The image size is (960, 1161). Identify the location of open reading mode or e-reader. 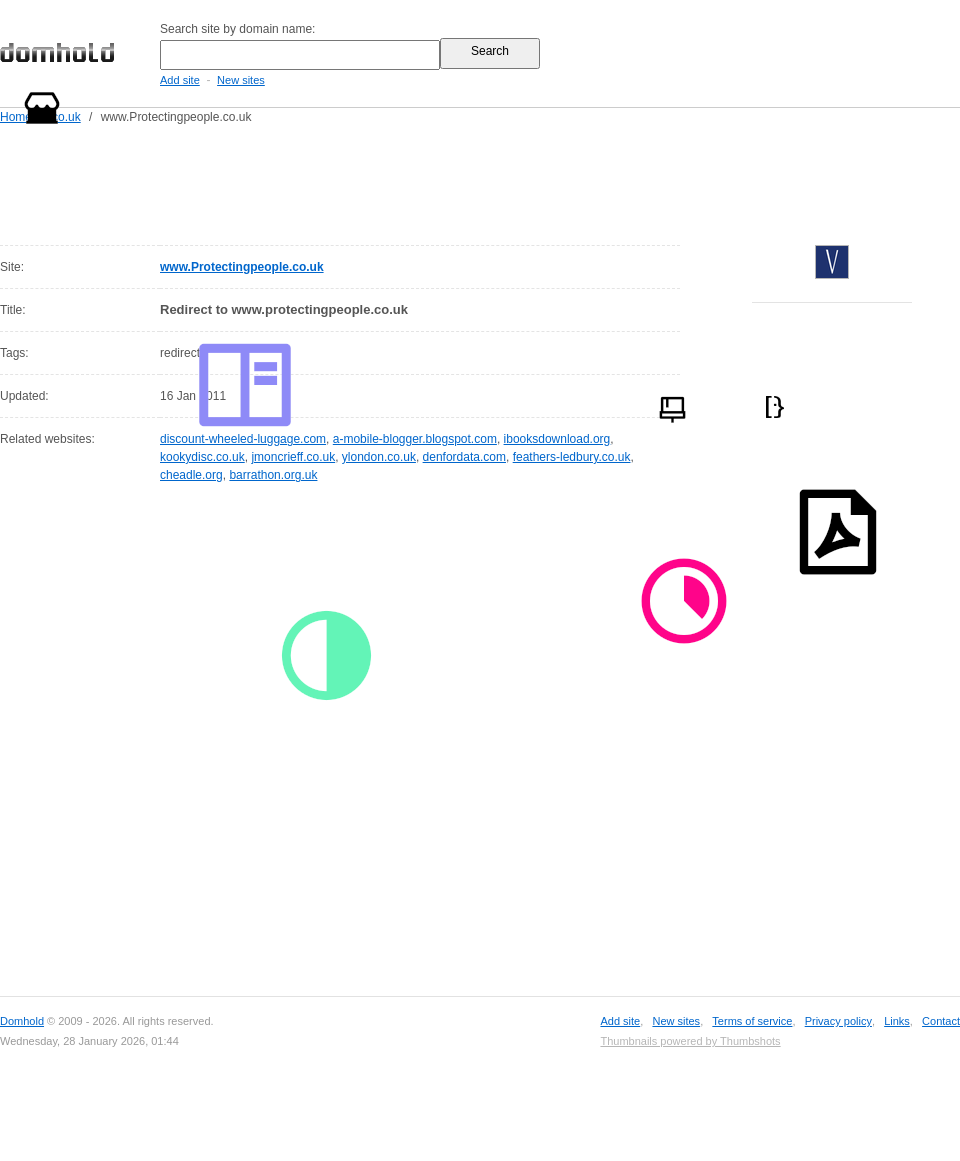
(245, 385).